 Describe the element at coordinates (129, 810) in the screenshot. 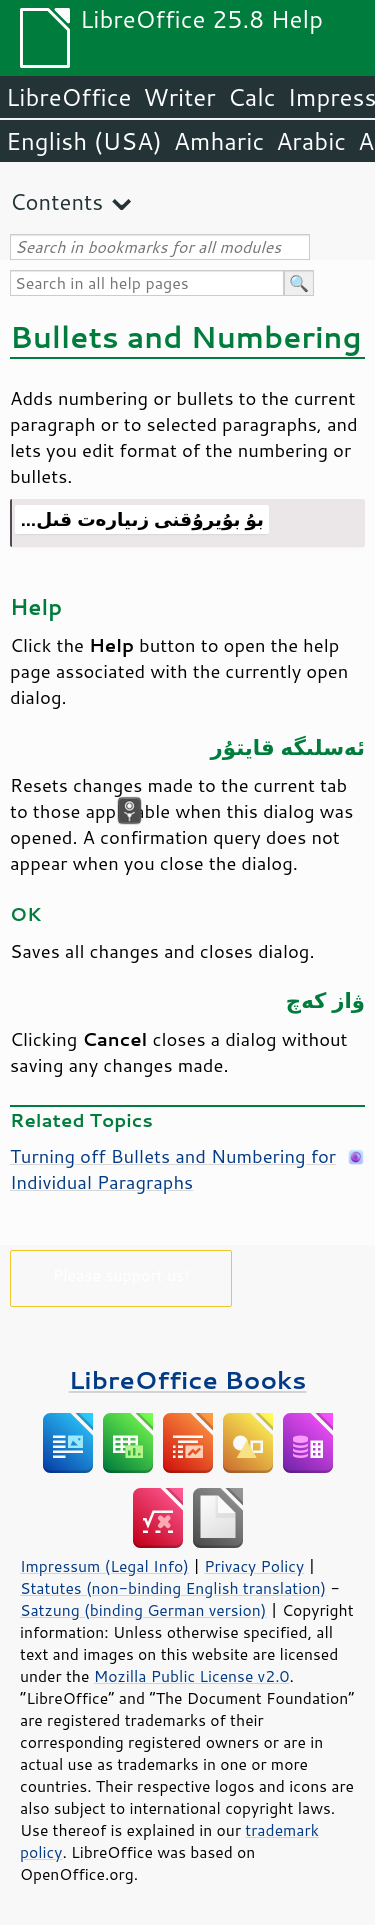

I see `archive selected email messages` at that location.